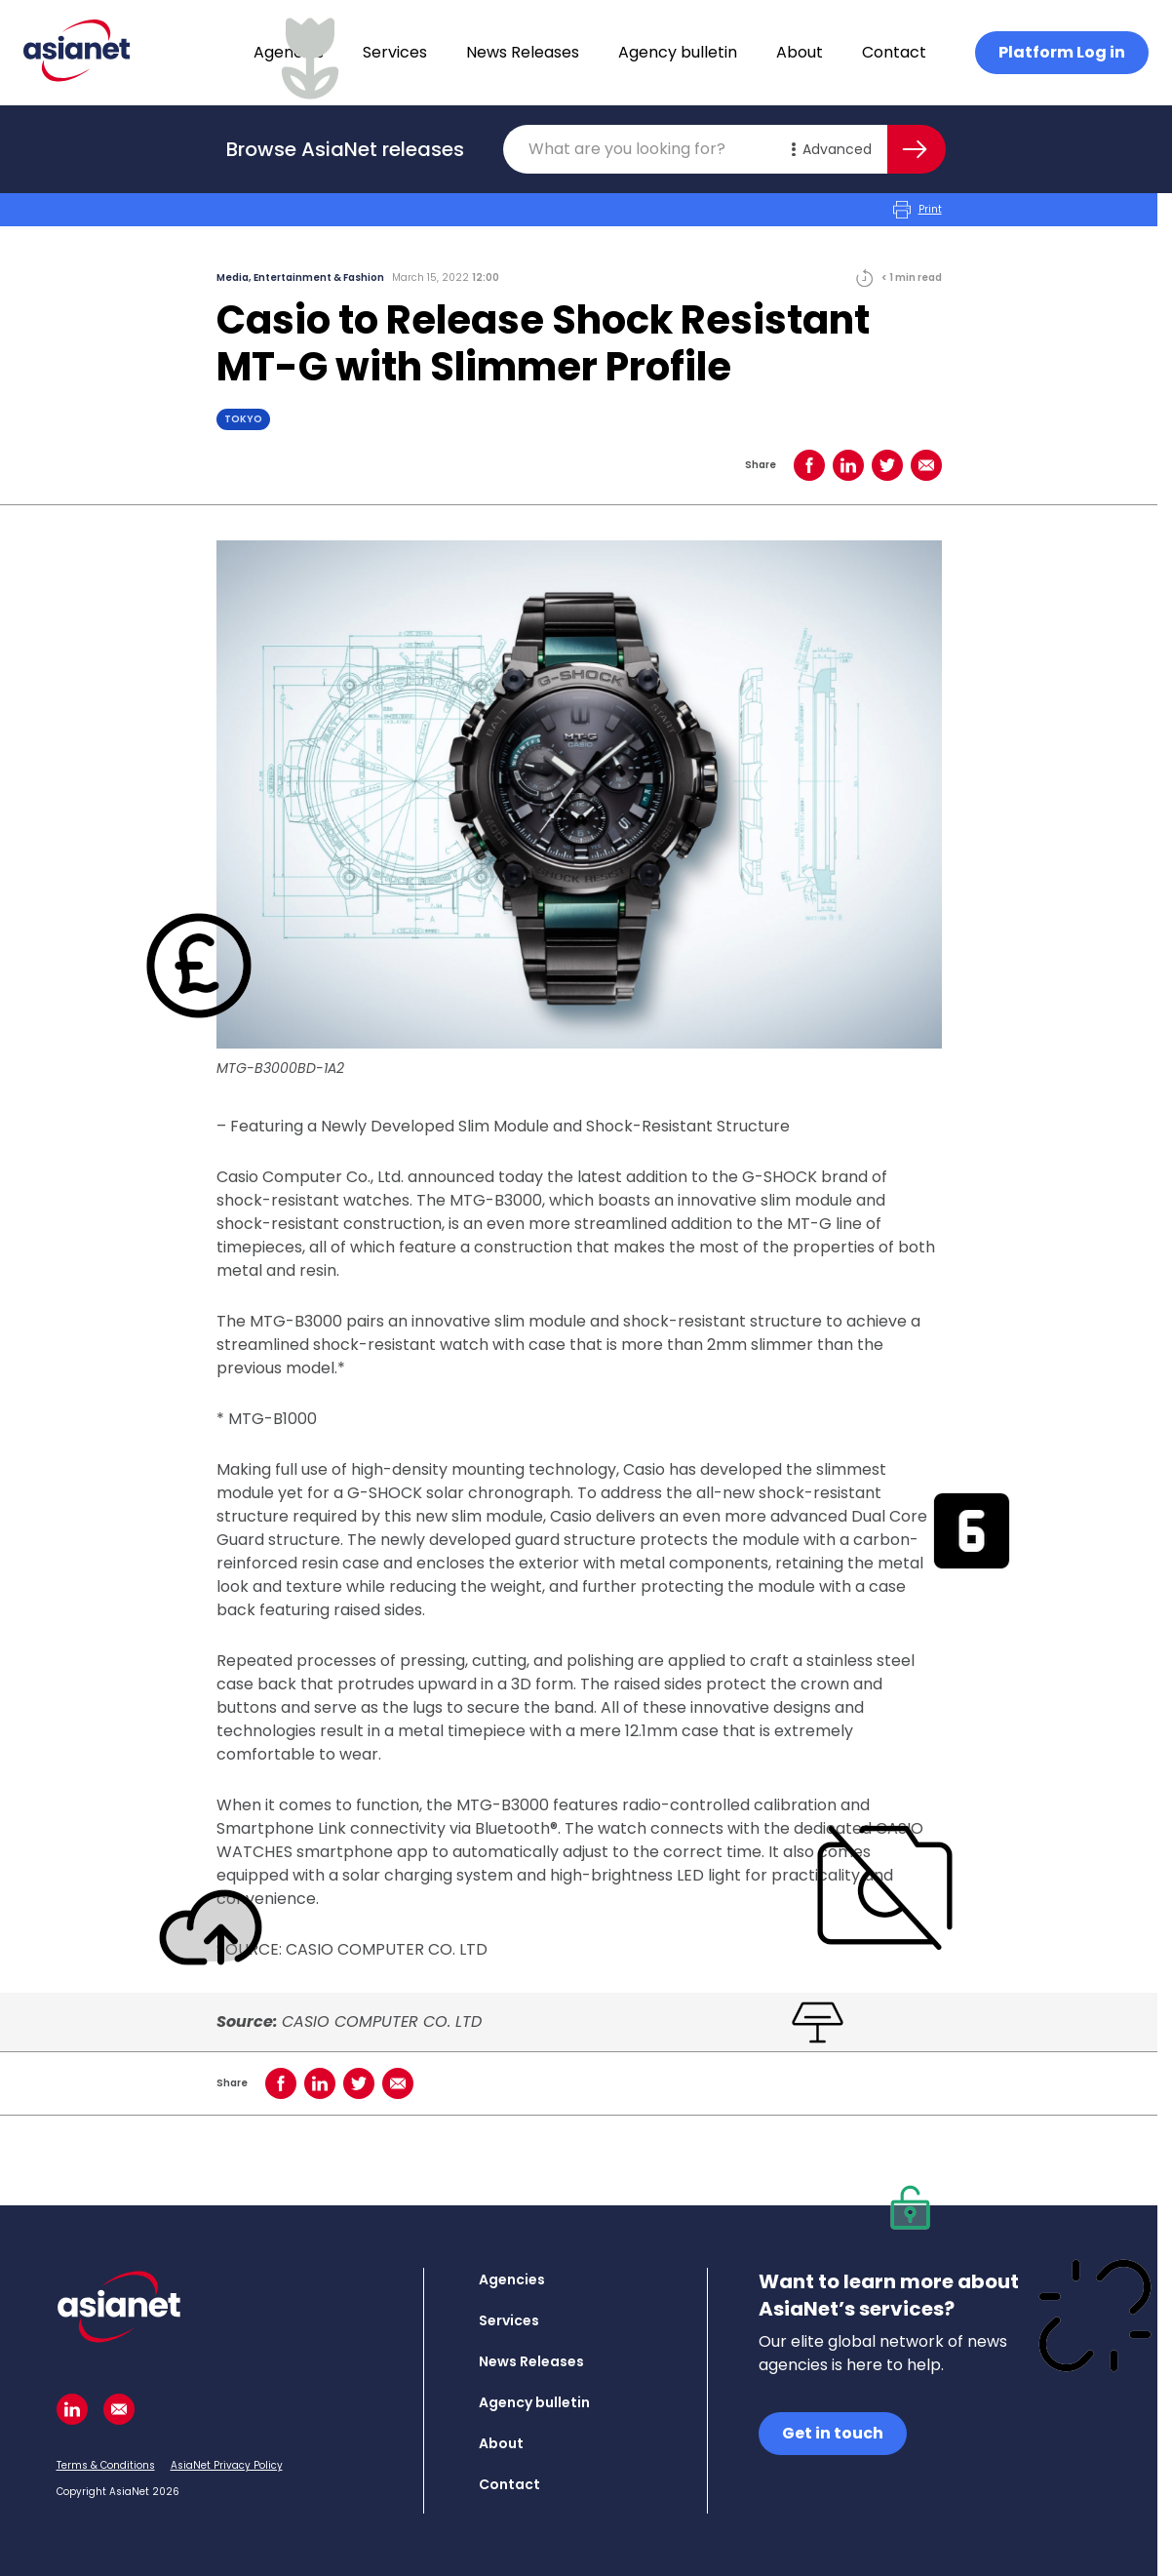 This screenshot has height=2576, width=1172. I want to click on unlink or disconnect a connection, so click(1095, 2316).